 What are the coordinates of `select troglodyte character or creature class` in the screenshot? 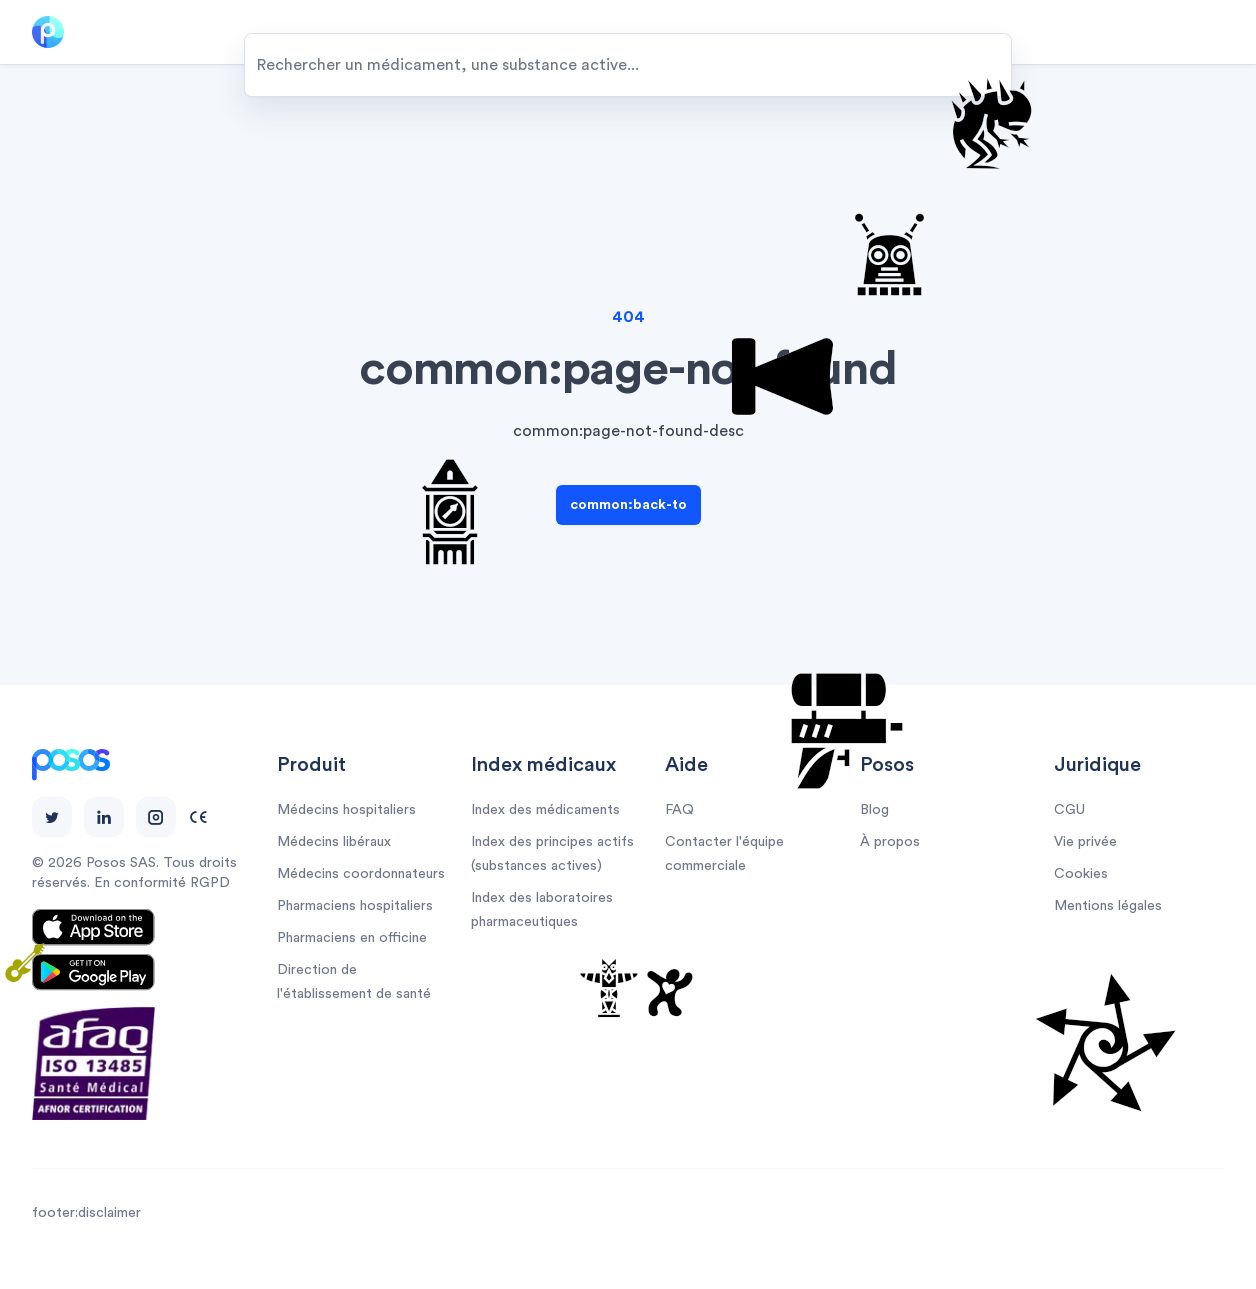 It's located at (991, 123).